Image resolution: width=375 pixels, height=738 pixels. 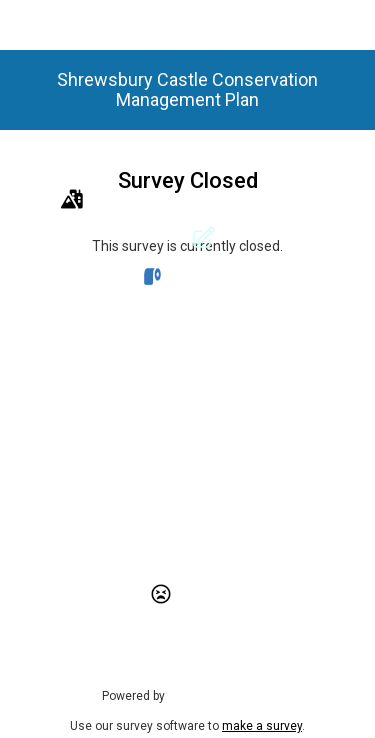 What do you see at coordinates (152, 275) in the screenshot?
I see `indicates restroom or bathroom location` at bounding box center [152, 275].